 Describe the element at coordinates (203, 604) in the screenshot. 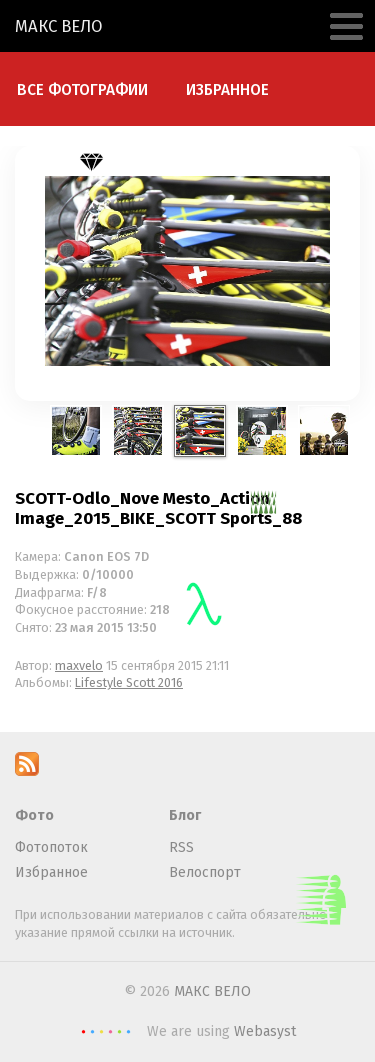

I see `access lambda or serverless function settings` at that location.